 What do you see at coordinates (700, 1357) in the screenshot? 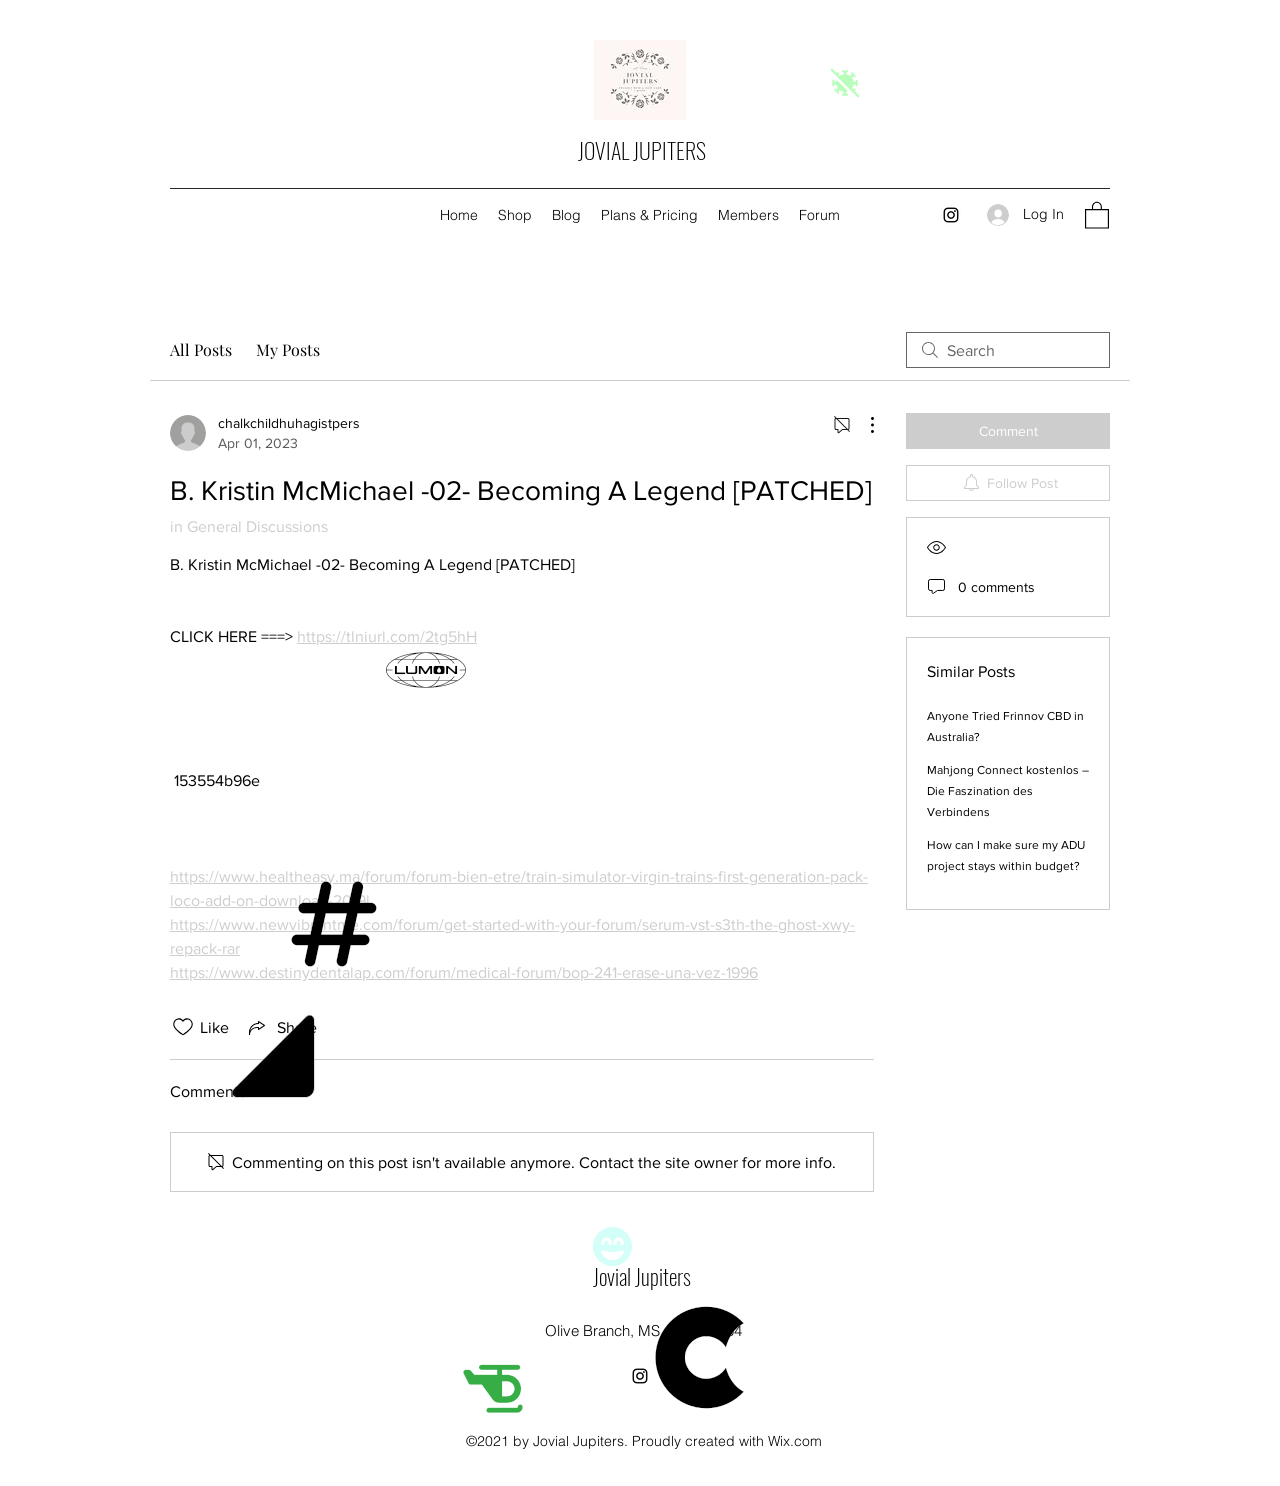
I see `cuttlefish brand logo` at bounding box center [700, 1357].